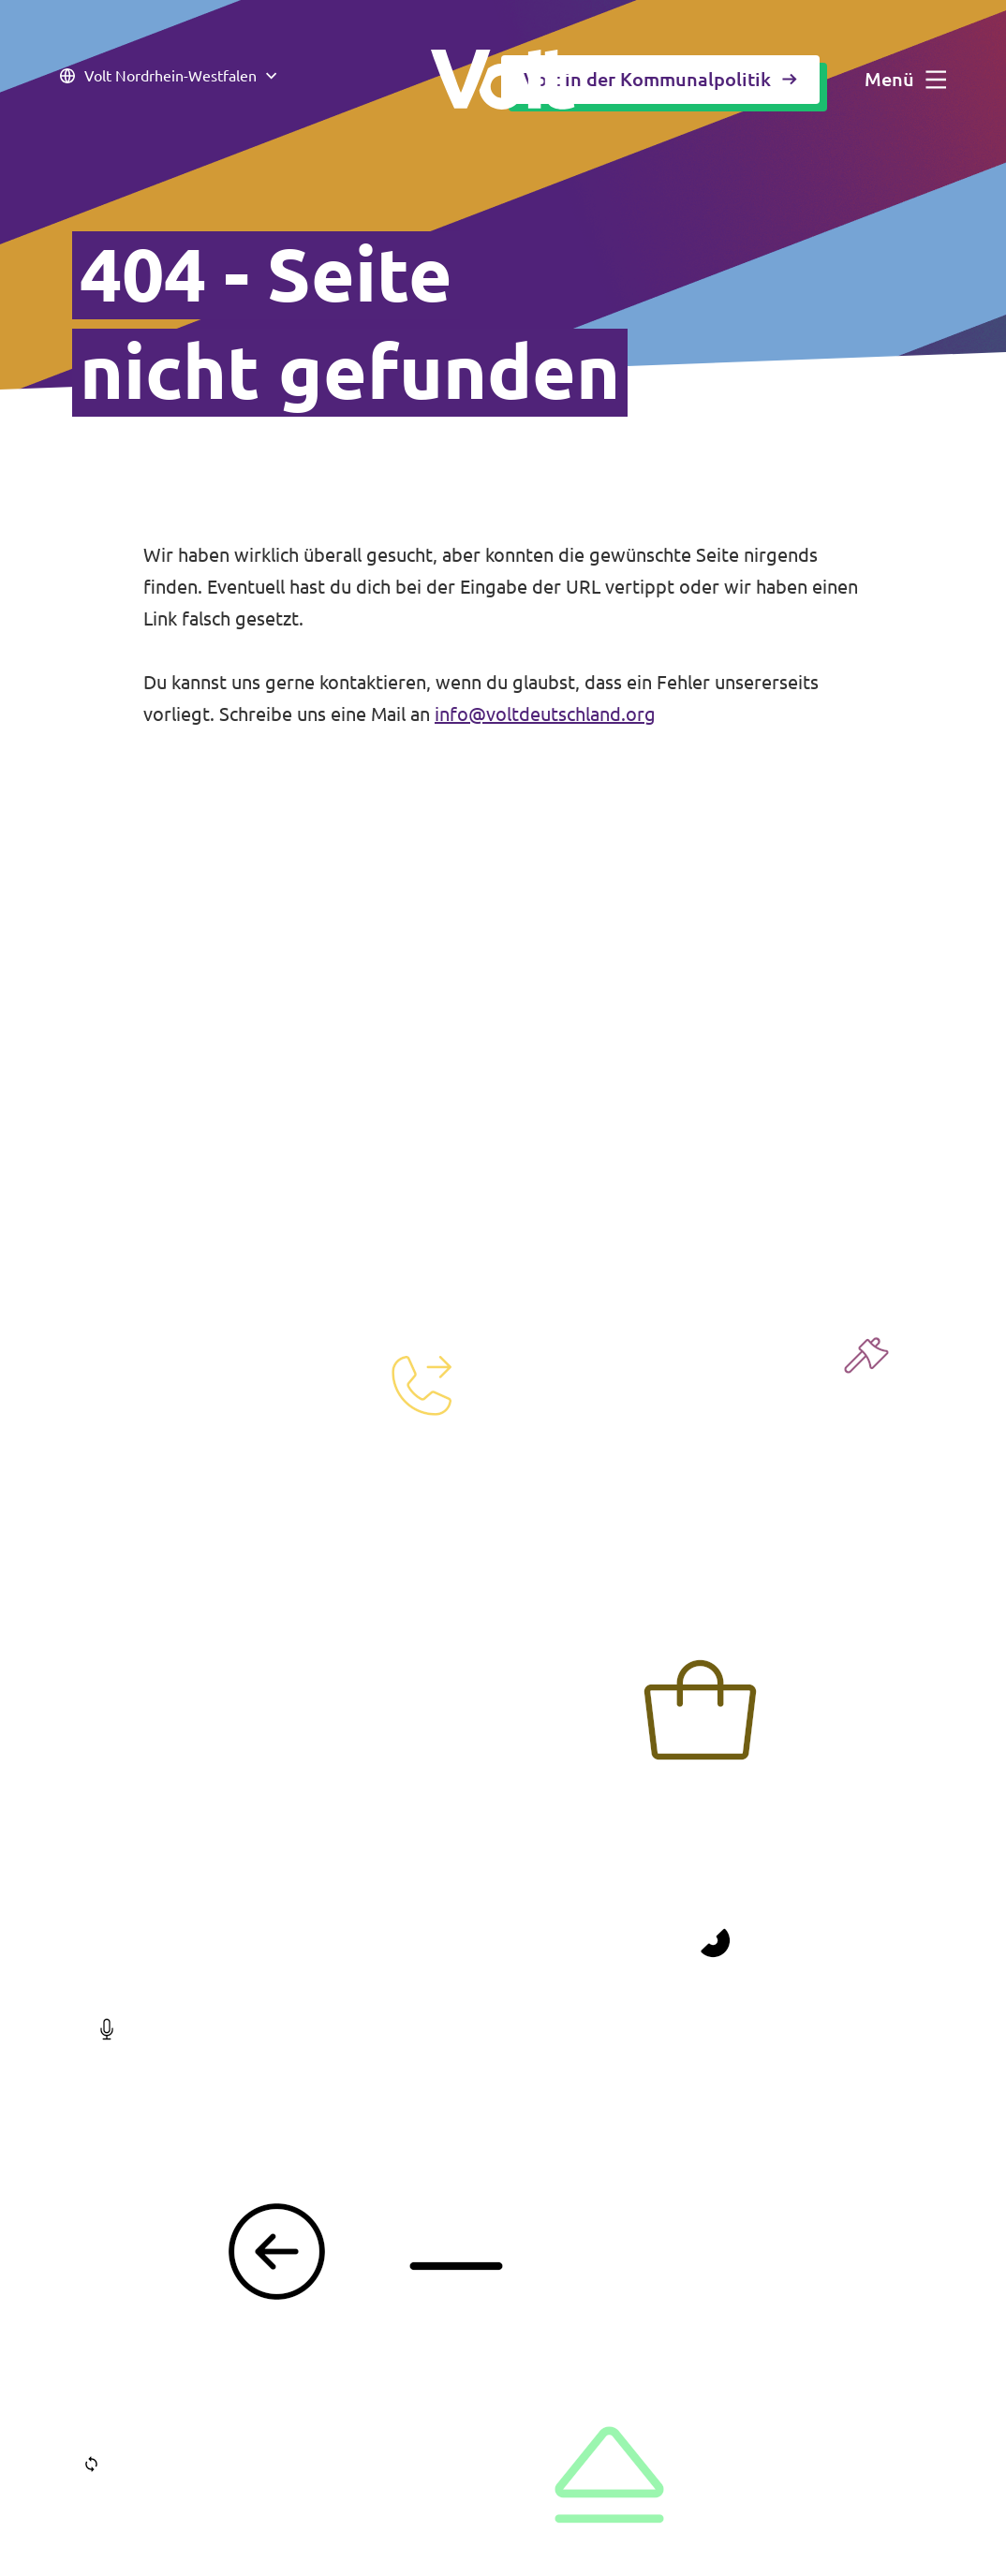 Image resolution: width=1006 pixels, height=2576 pixels. What do you see at coordinates (716, 1943) in the screenshot?
I see `food or fruit category icon` at bounding box center [716, 1943].